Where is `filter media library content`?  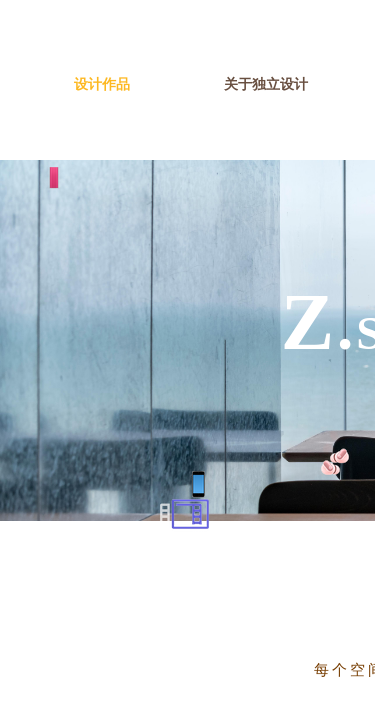 filter media library content is located at coordinates (184, 523).